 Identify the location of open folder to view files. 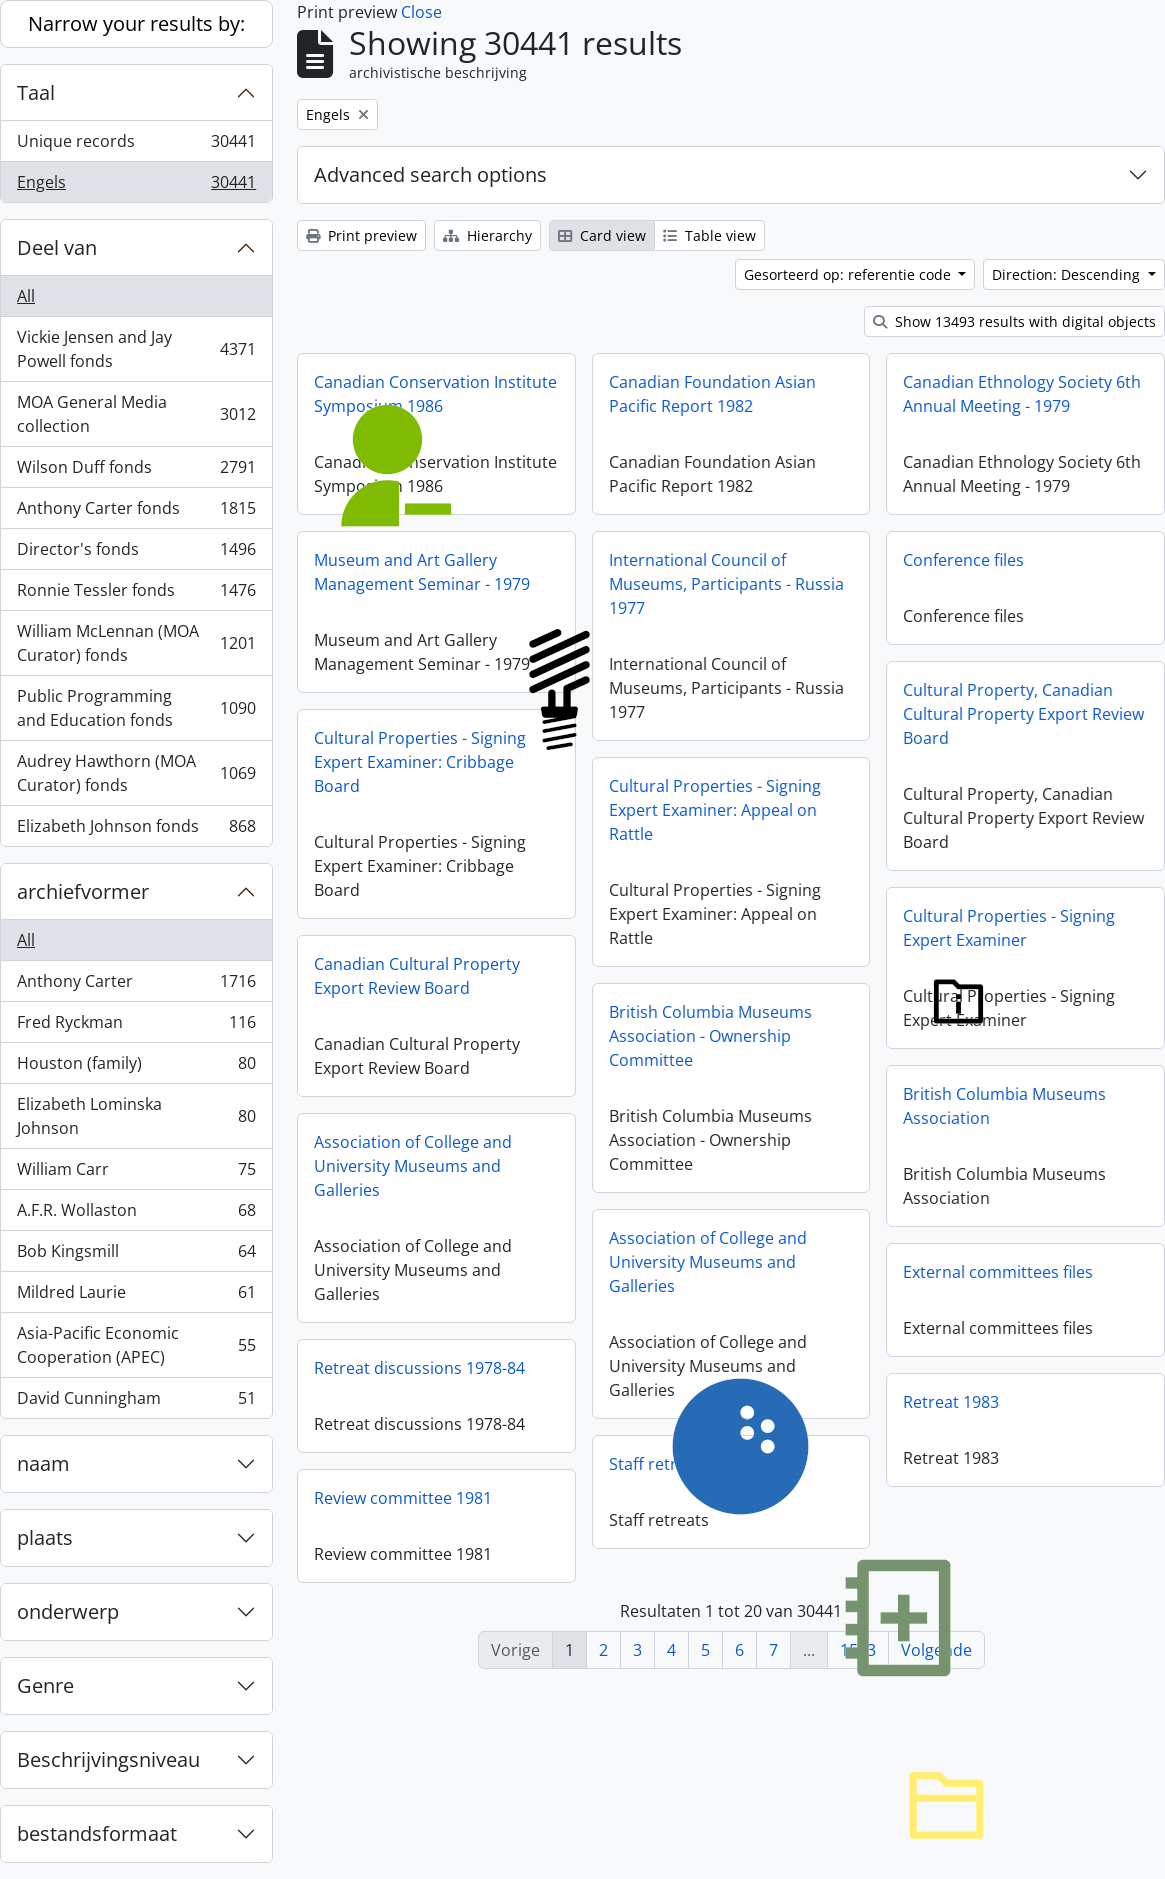
(946, 1805).